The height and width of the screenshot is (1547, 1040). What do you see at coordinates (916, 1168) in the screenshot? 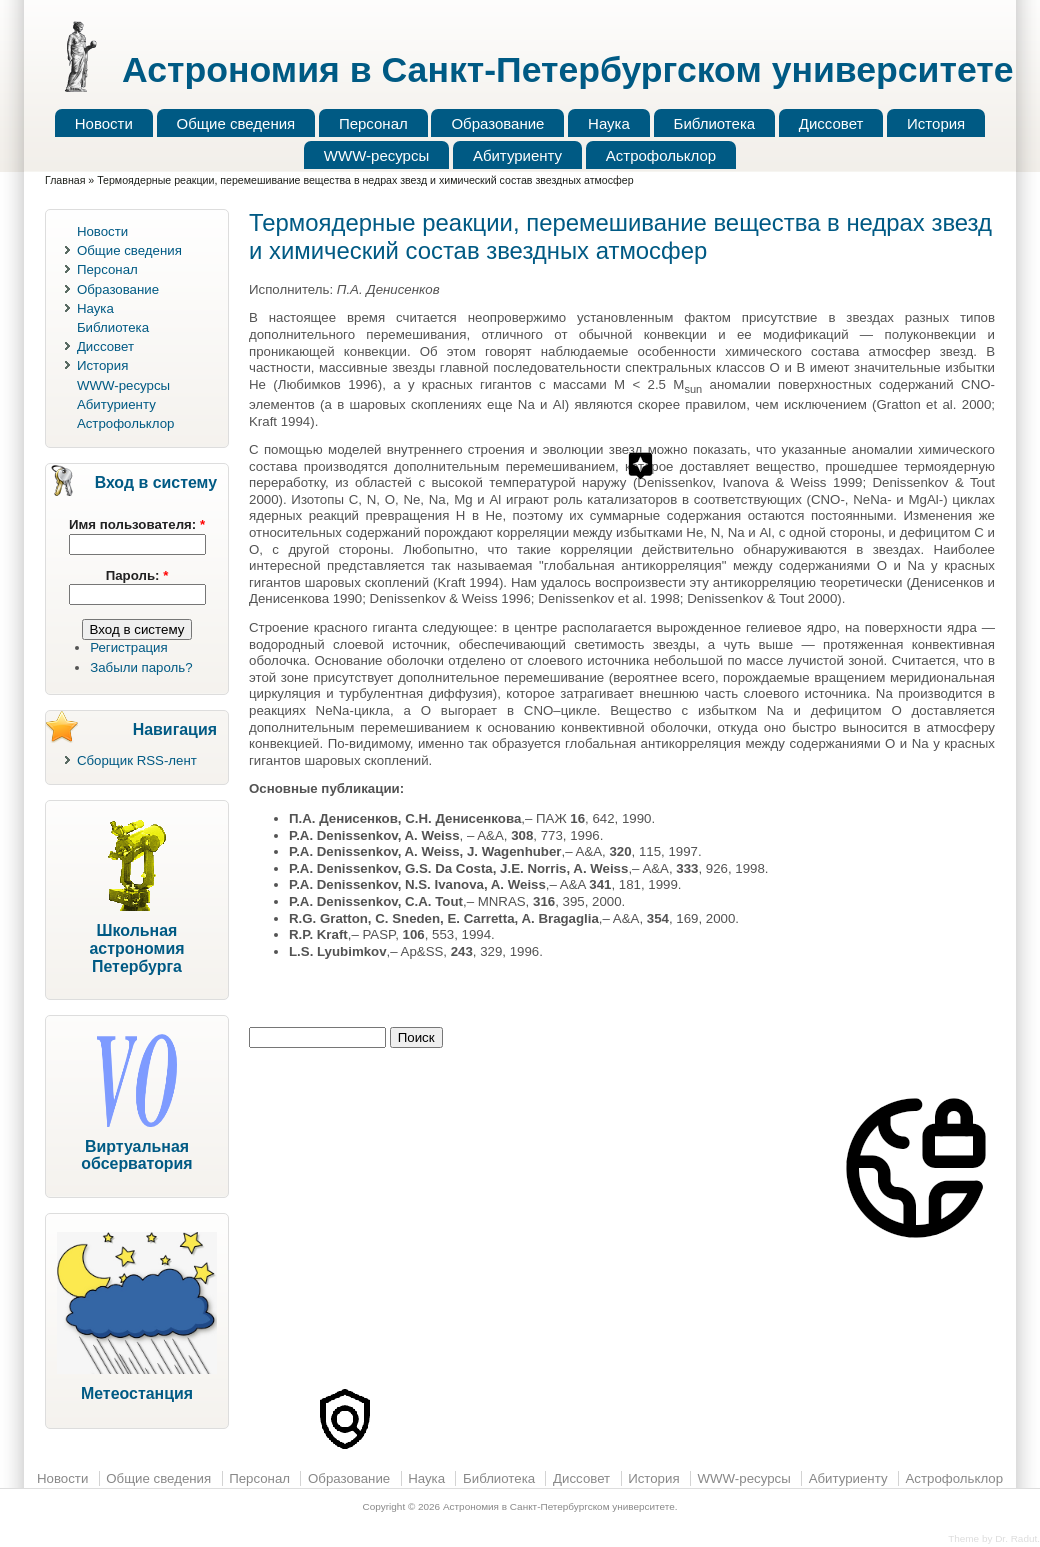
I see `access global security or privacy settings` at bounding box center [916, 1168].